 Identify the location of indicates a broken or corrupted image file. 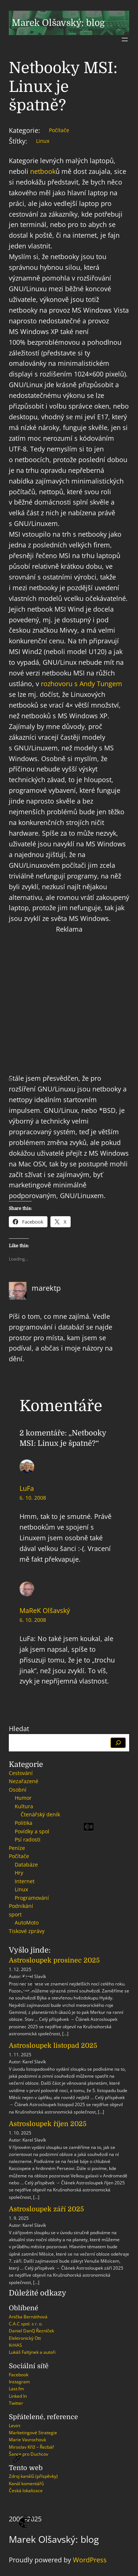
(10, 1080).